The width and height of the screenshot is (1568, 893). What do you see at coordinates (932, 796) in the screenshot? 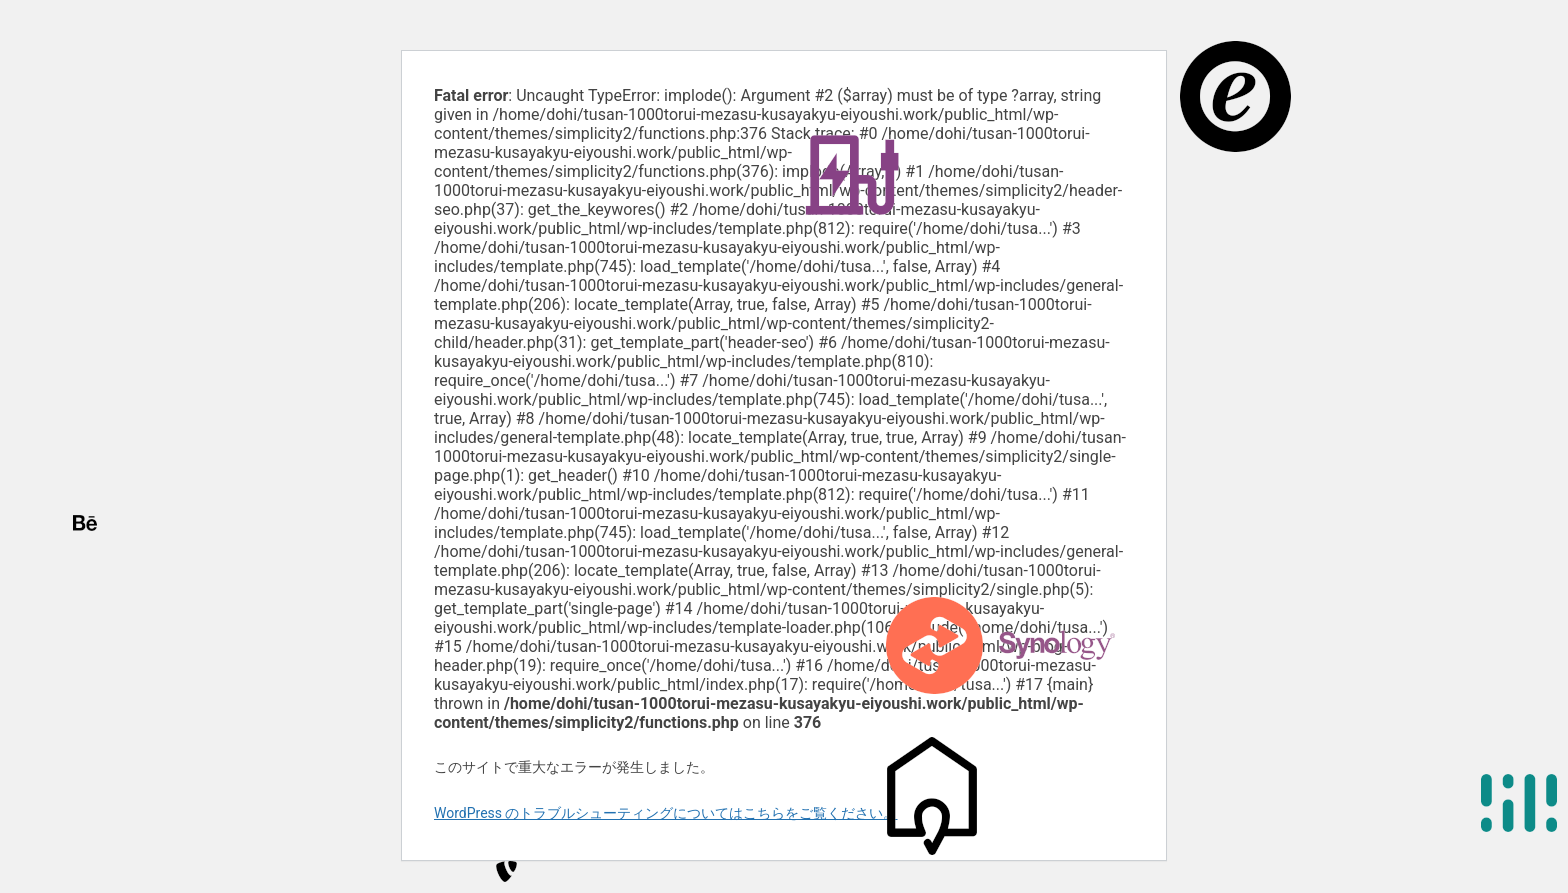
I see `open the emlakjet real estate app` at bounding box center [932, 796].